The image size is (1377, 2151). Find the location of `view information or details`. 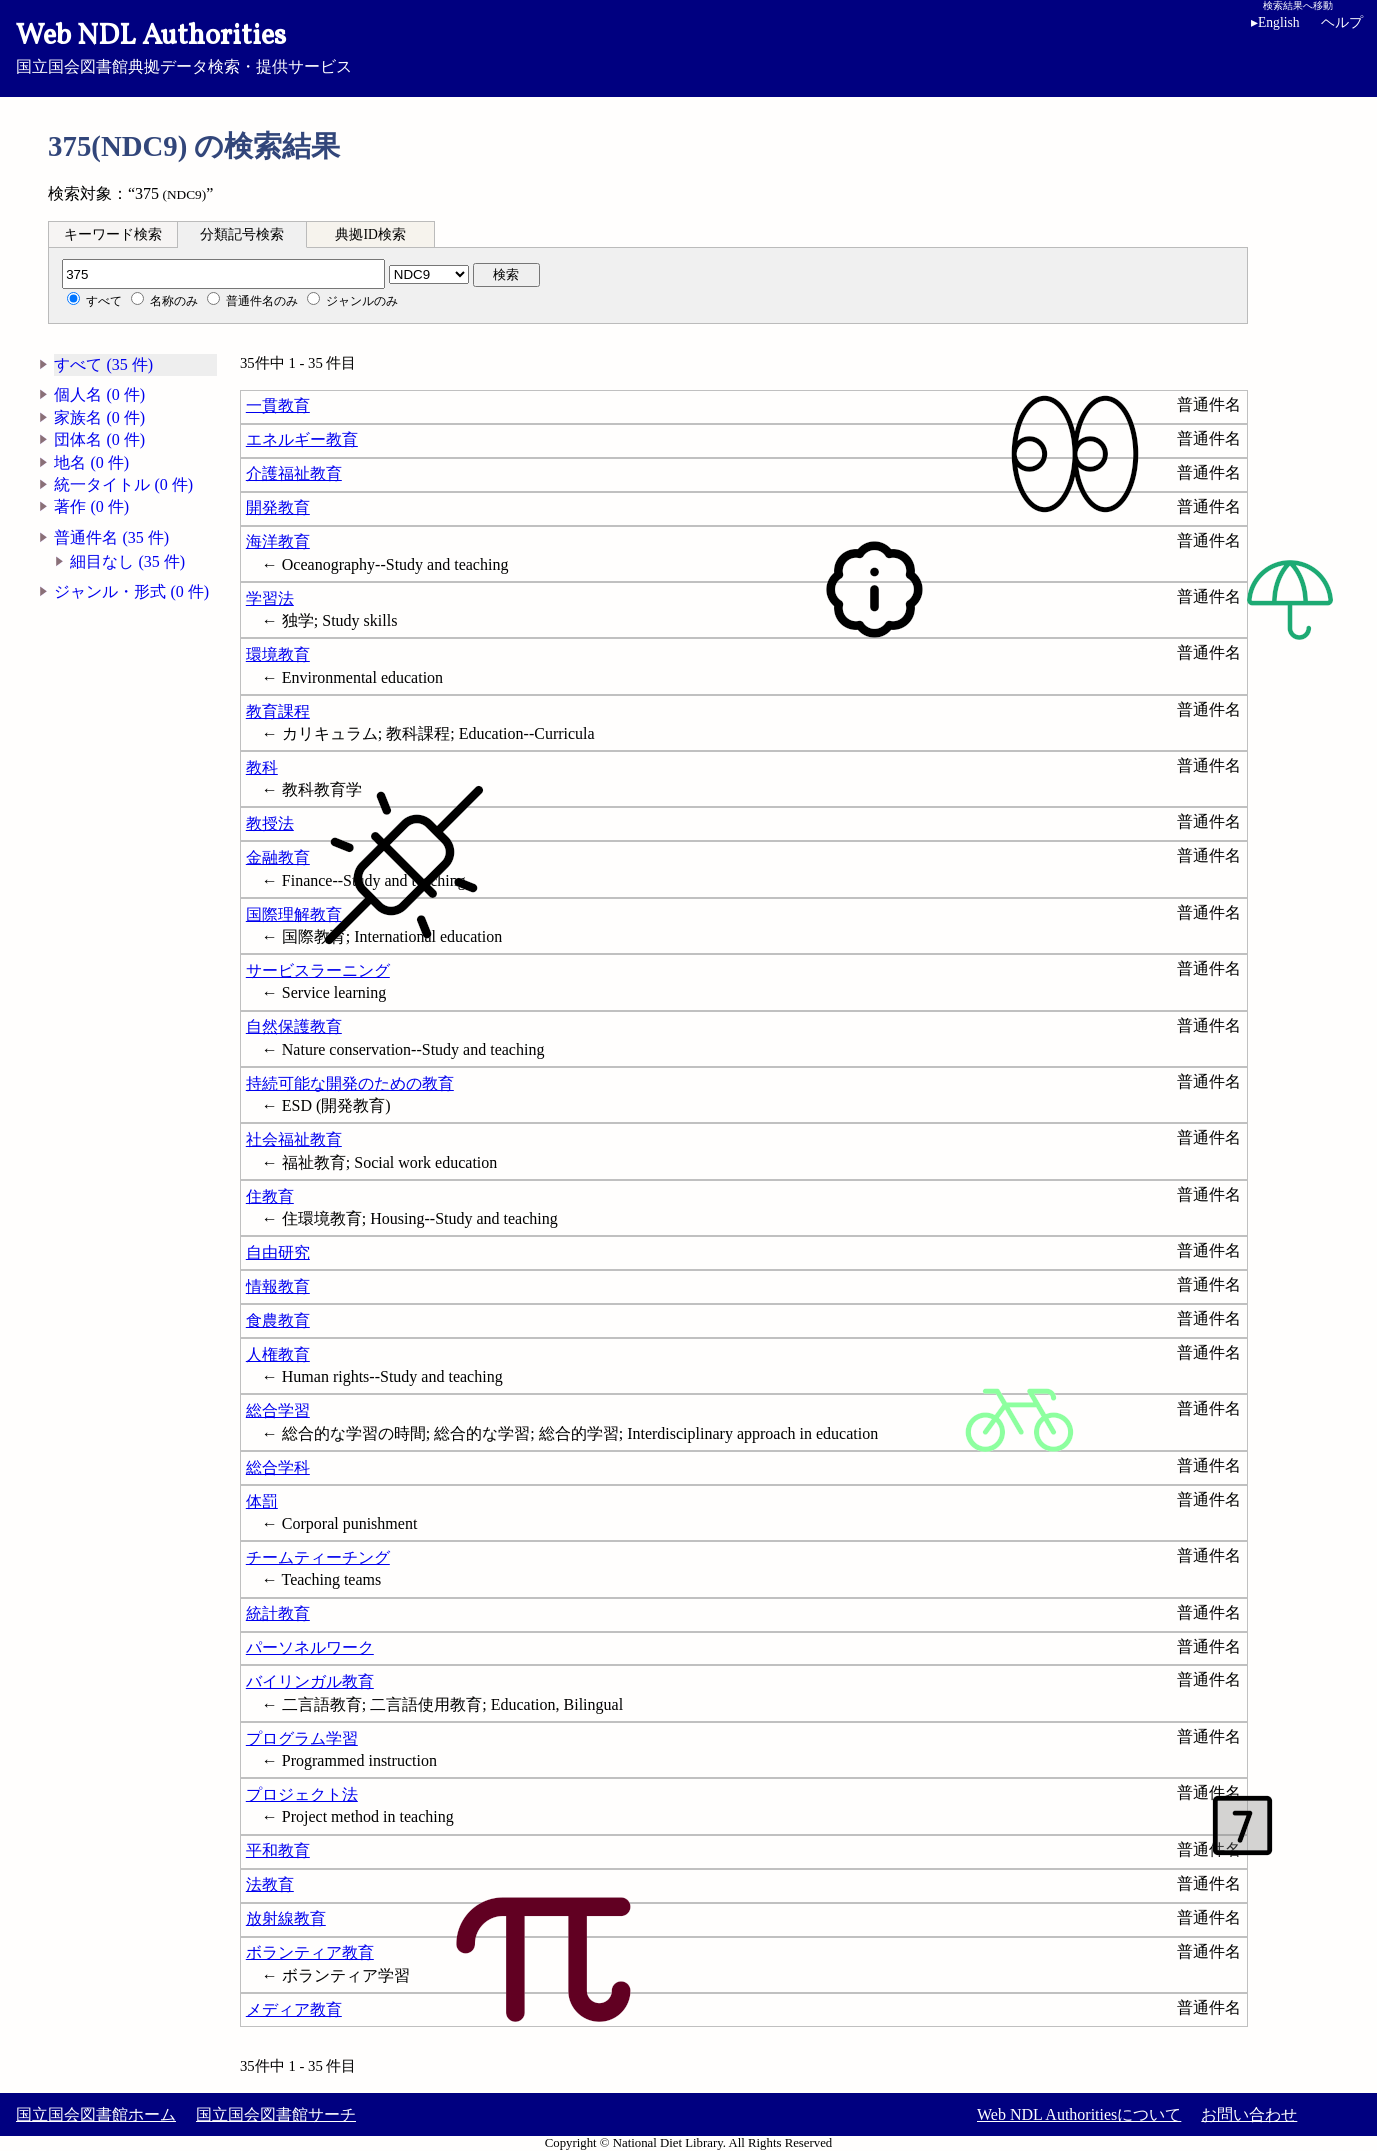

view information or details is located at coordinates (874, 589).